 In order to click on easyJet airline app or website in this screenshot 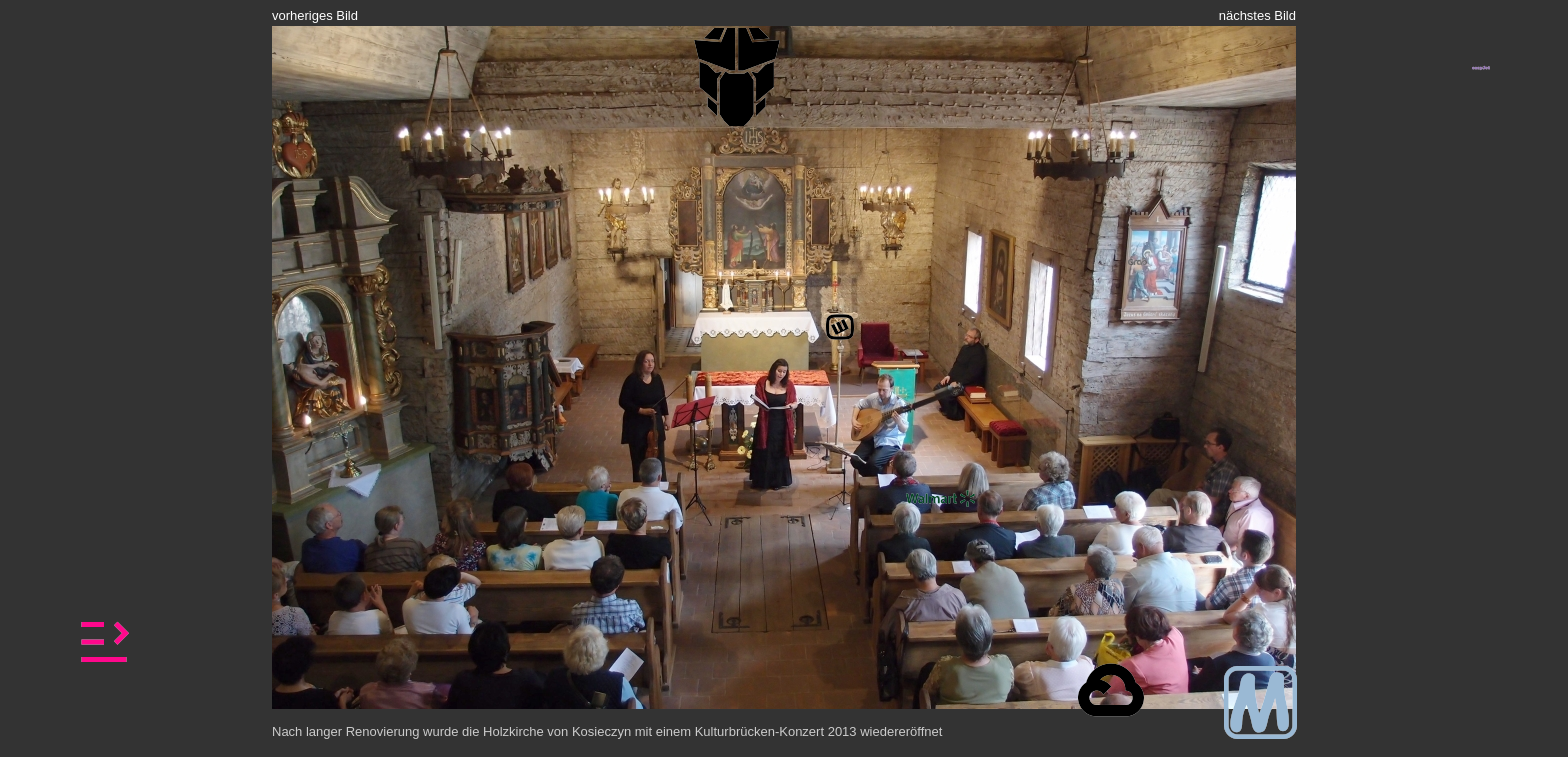, I will do `click(1481, 68)`.